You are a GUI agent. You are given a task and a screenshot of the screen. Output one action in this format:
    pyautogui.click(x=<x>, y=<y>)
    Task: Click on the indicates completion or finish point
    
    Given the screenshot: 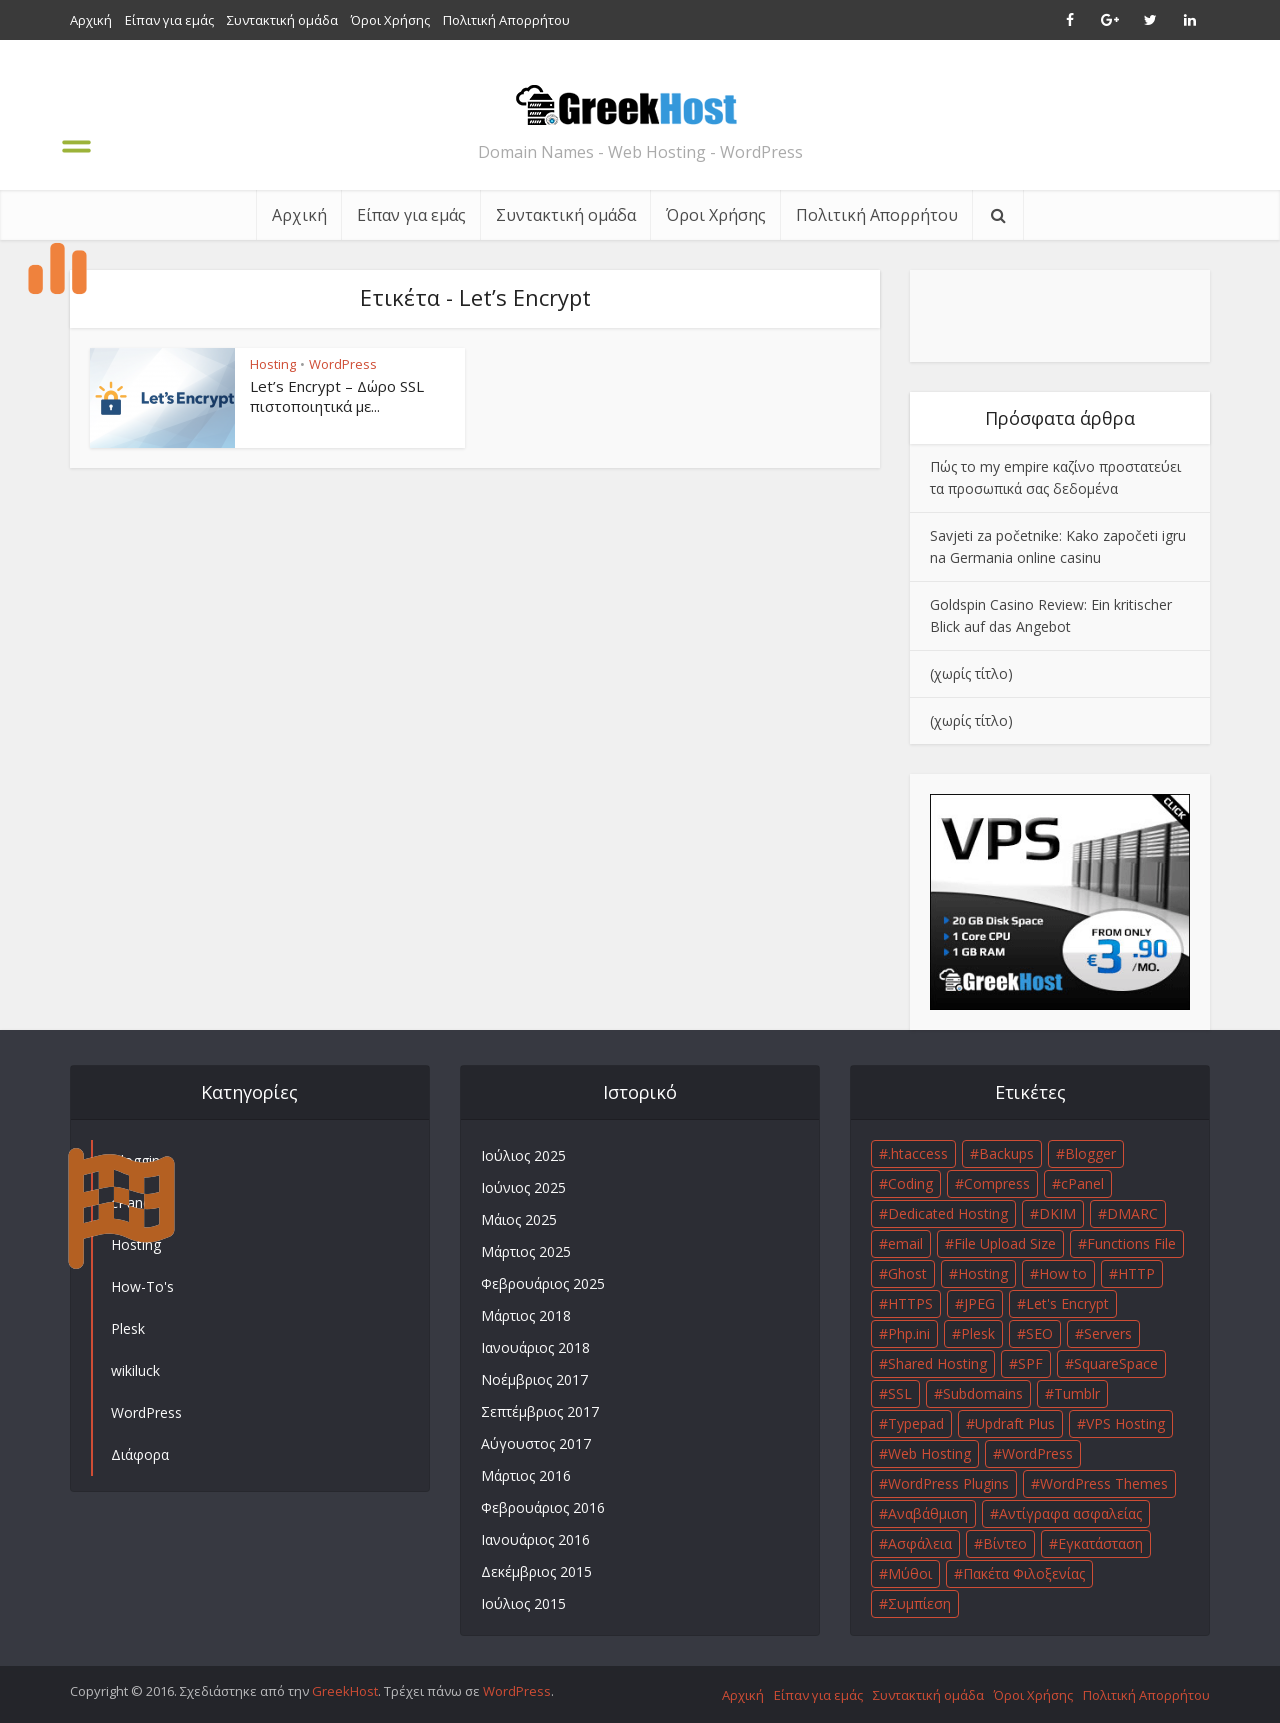 What is the action you would take?
    pyautogui.click(x=121, y=1208)
    